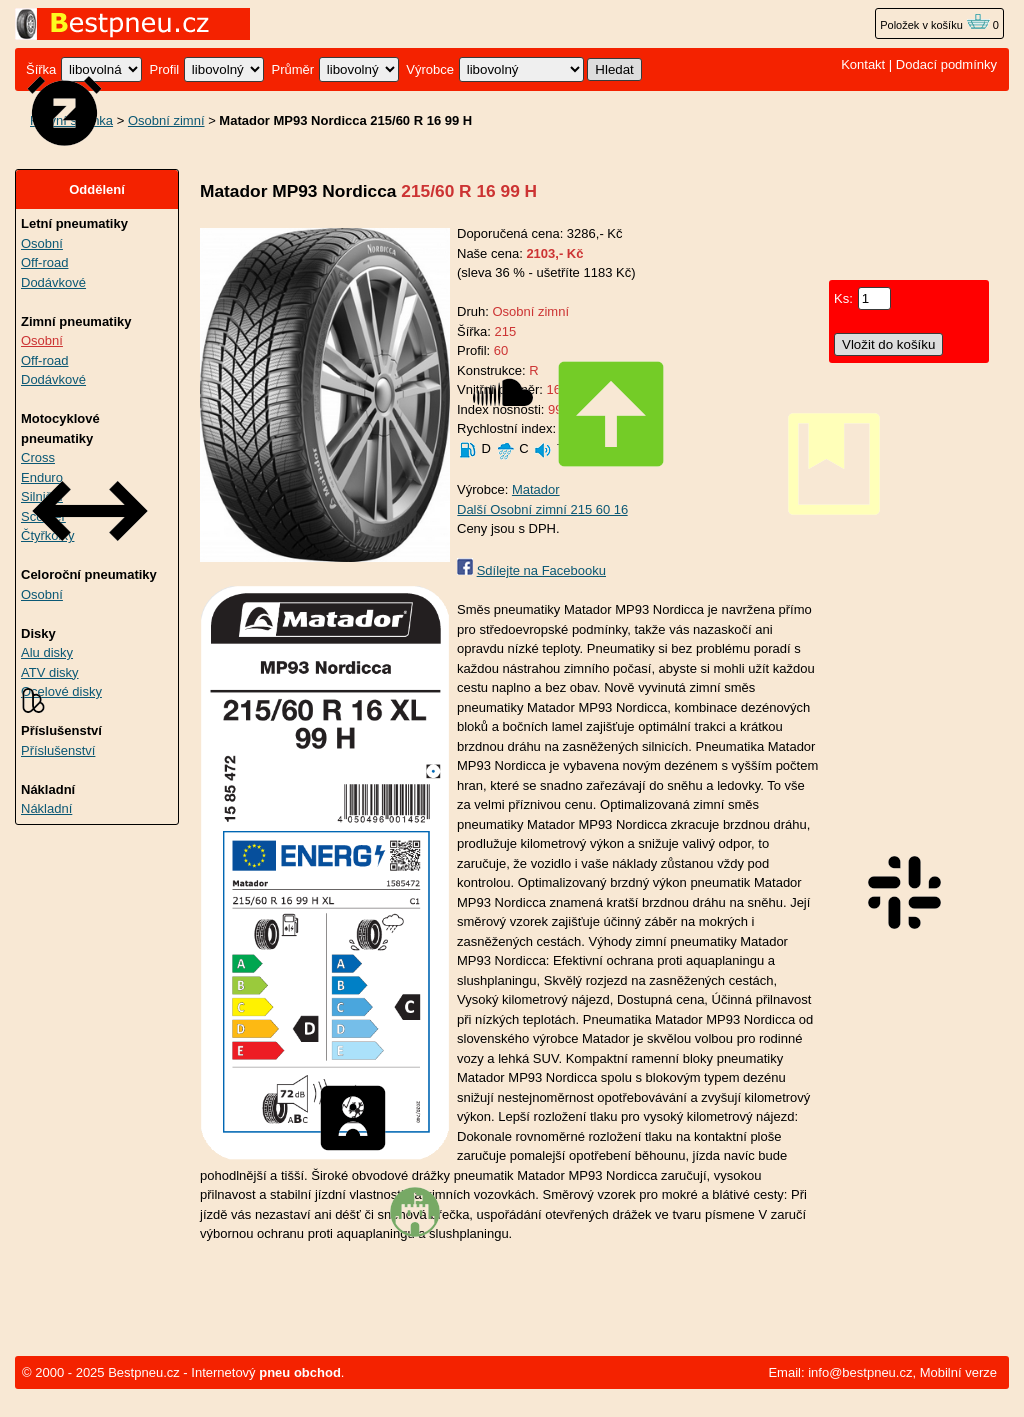 This screenshot has height=1417, width=1024. I want to click on expand content horizontally, so click(90, 511).